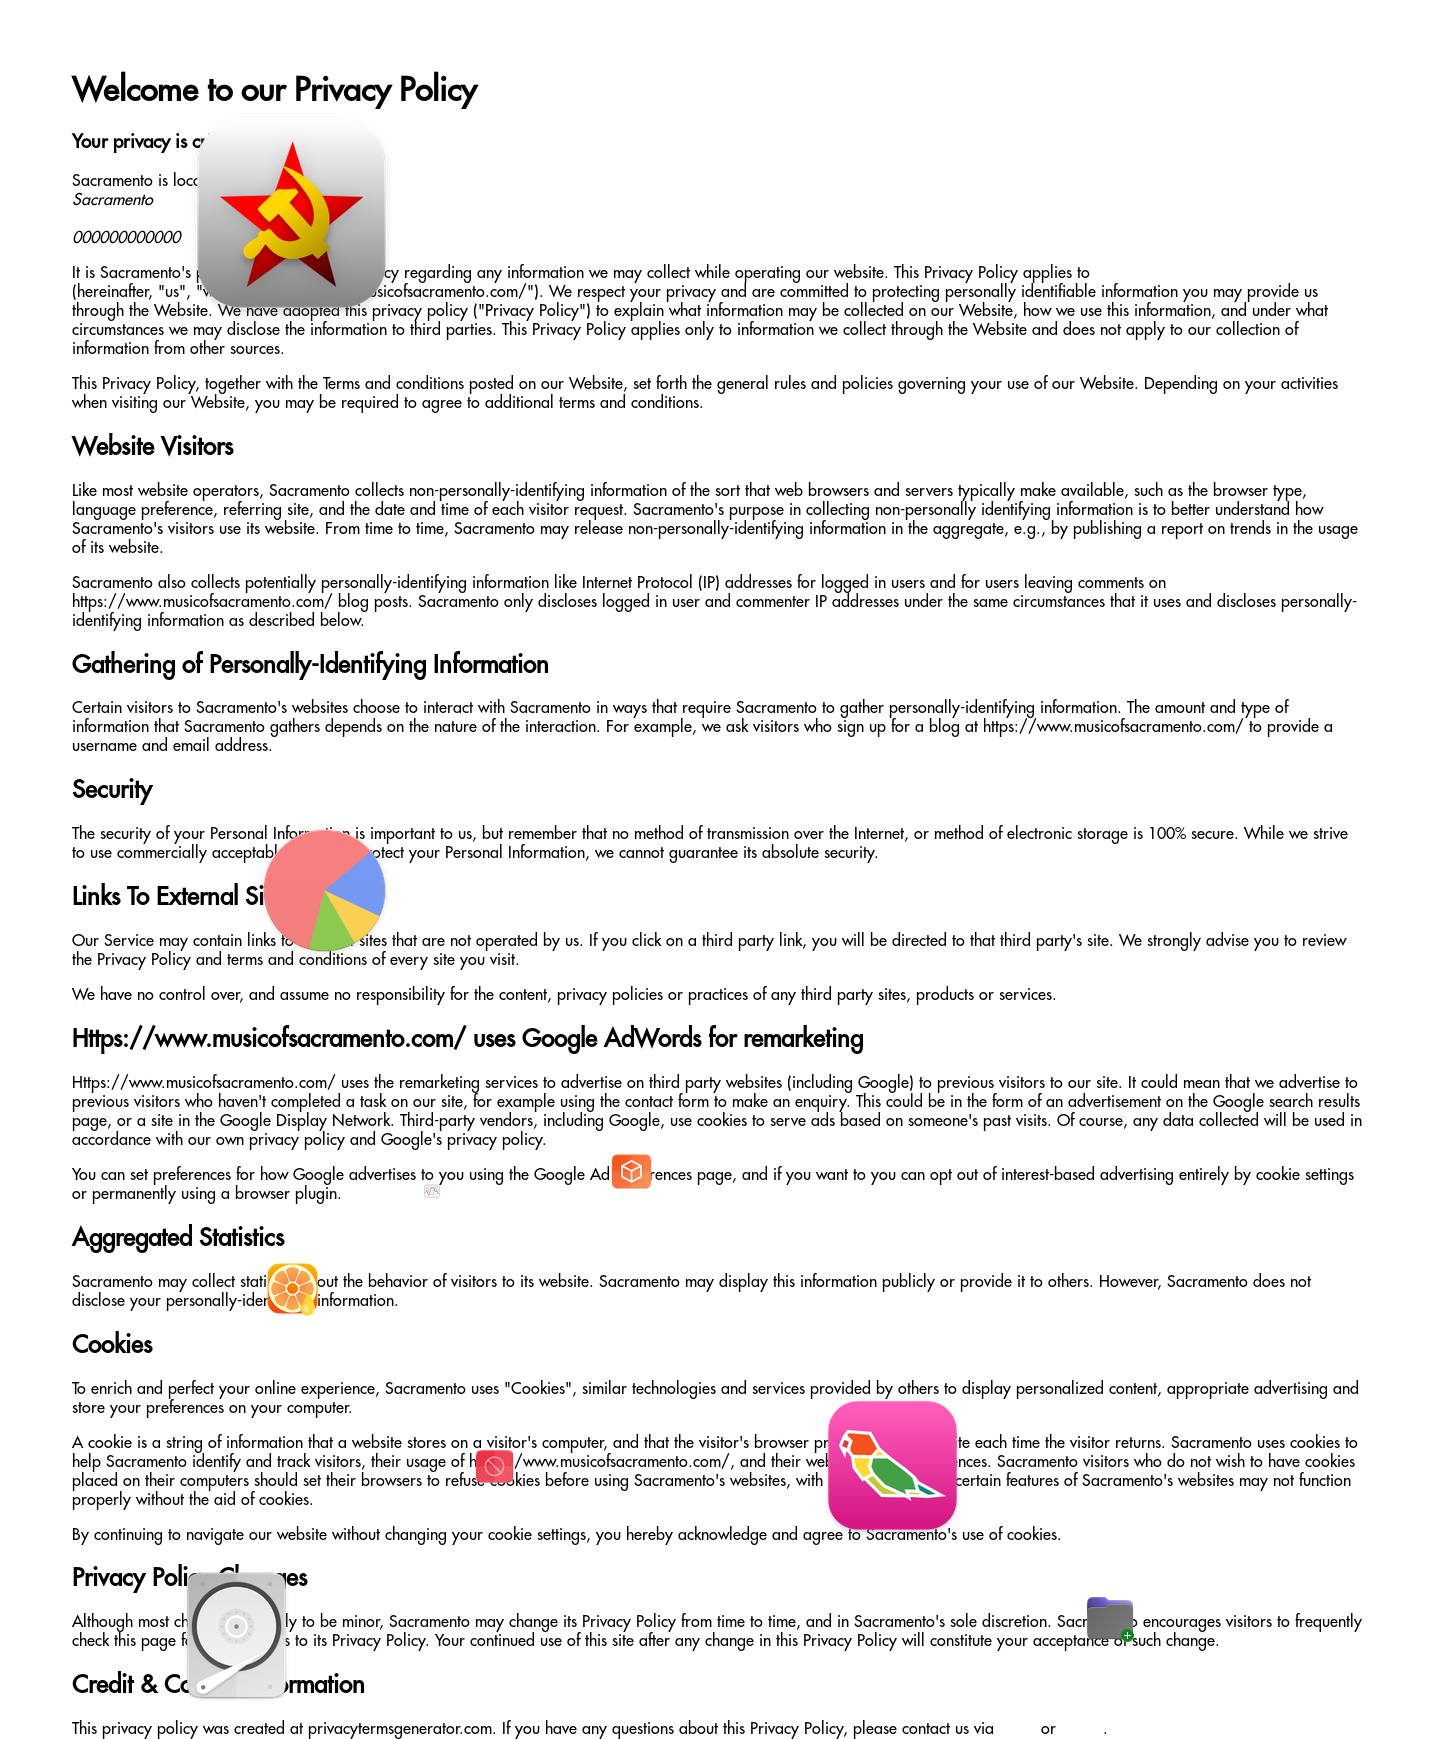  Describe the element at coordinates (324, 890) in the screenshot. I see `open disk usage analyzer` at that location.